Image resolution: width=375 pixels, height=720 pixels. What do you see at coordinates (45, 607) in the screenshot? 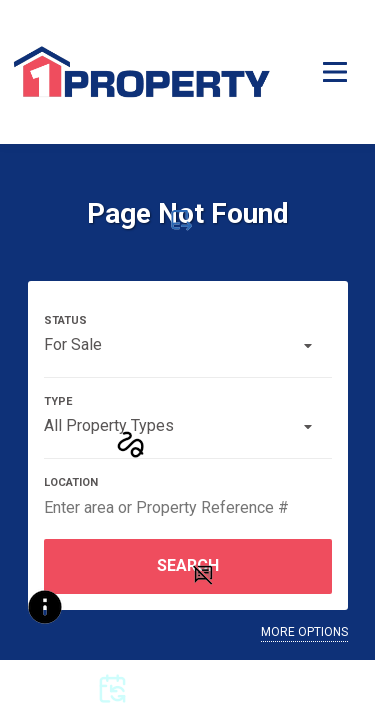
I see `view more information` at bounding box center [45, 607].